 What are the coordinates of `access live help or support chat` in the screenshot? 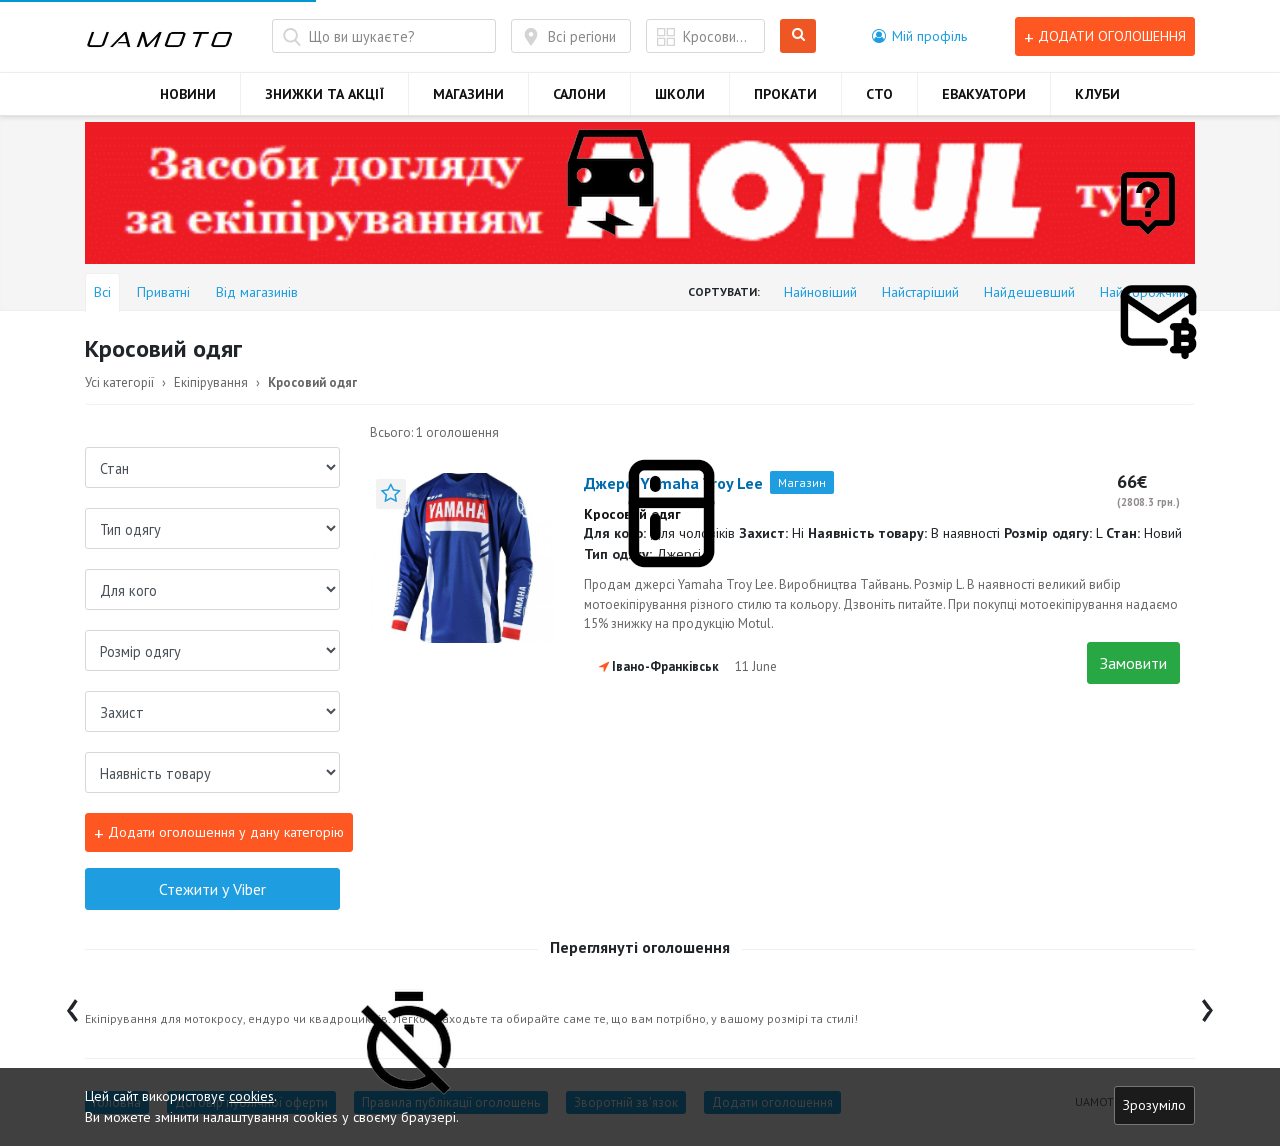 It's located at (1148, 202).